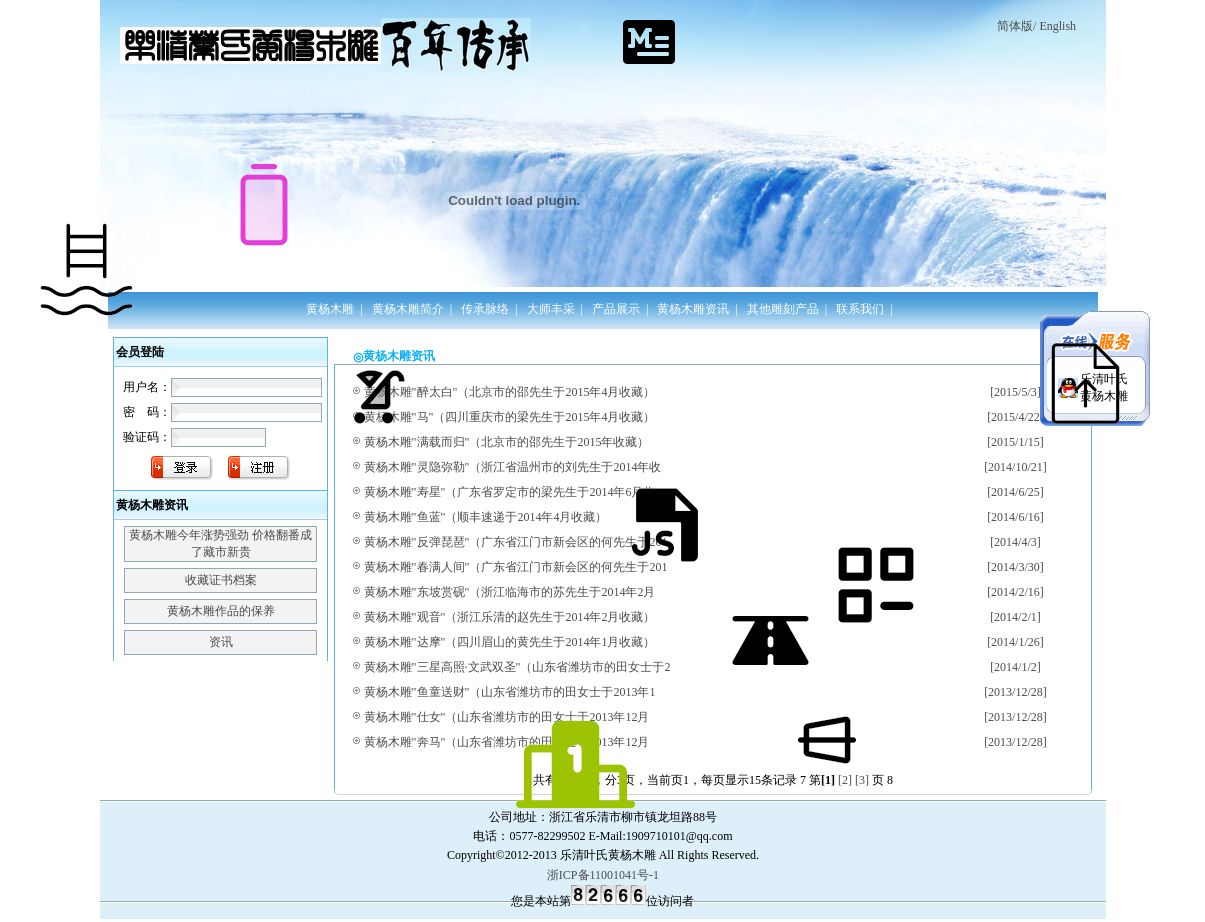  What do you see at coordinates (264, 206) in the screenshot?
I see `indicates battery is completely drained` at bounding box center [264, 206].